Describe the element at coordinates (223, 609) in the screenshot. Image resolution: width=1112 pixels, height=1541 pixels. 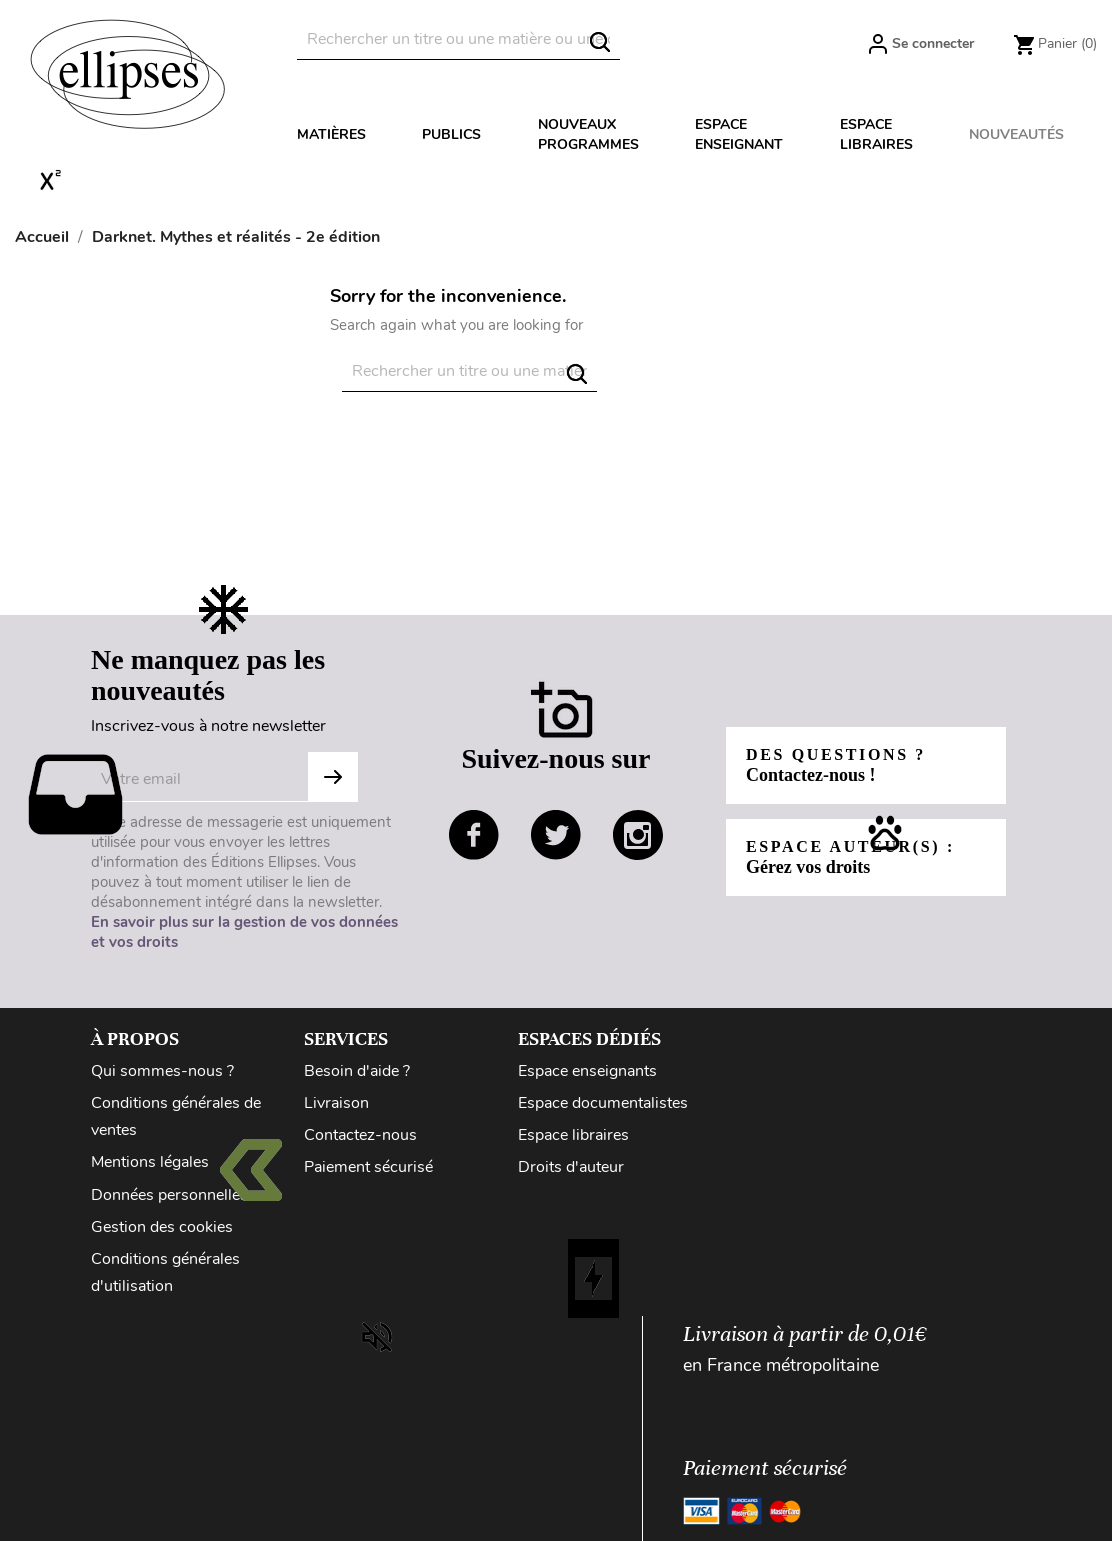
I see `toggle air conditioning or cooling mode` at that location.